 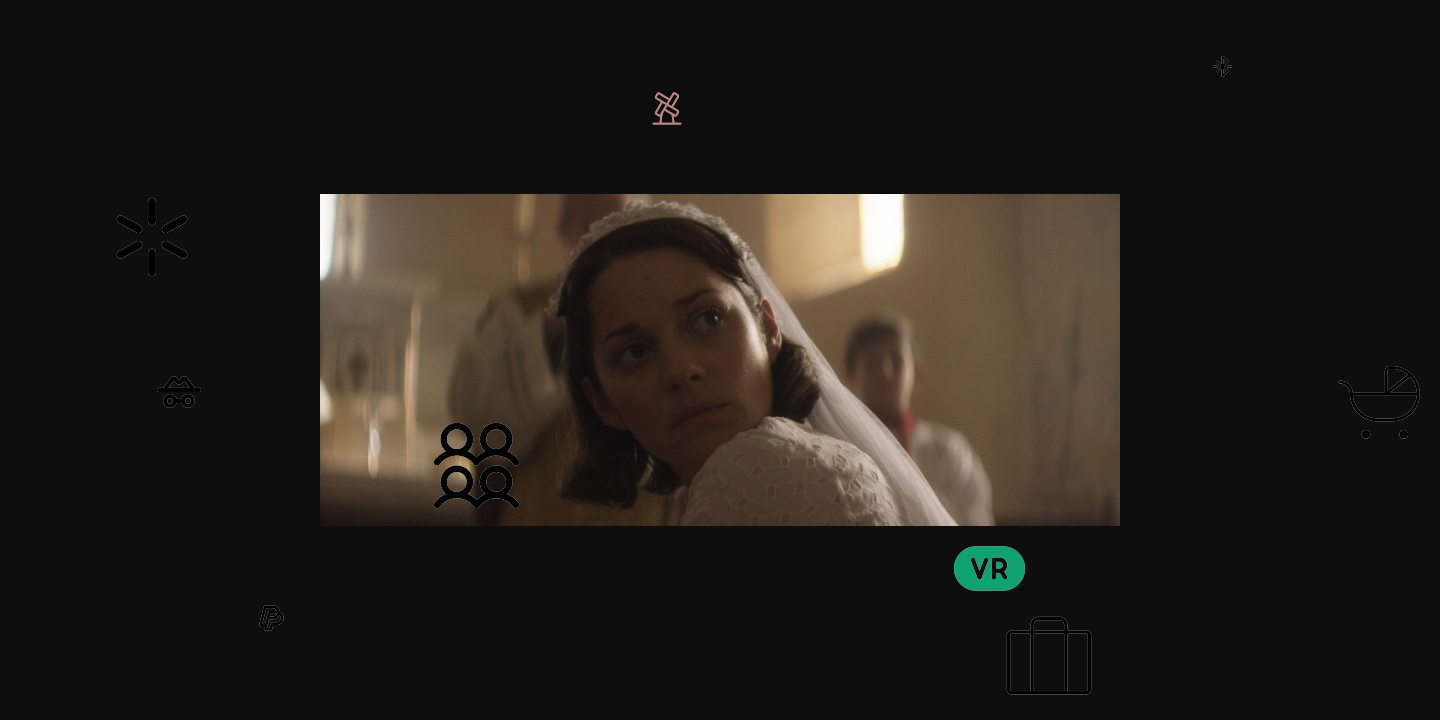 What do you see at coordinates (1380, 399) in the screenshot?
I see `access baby or parenting-related features` at bounding box center [1380, 399].